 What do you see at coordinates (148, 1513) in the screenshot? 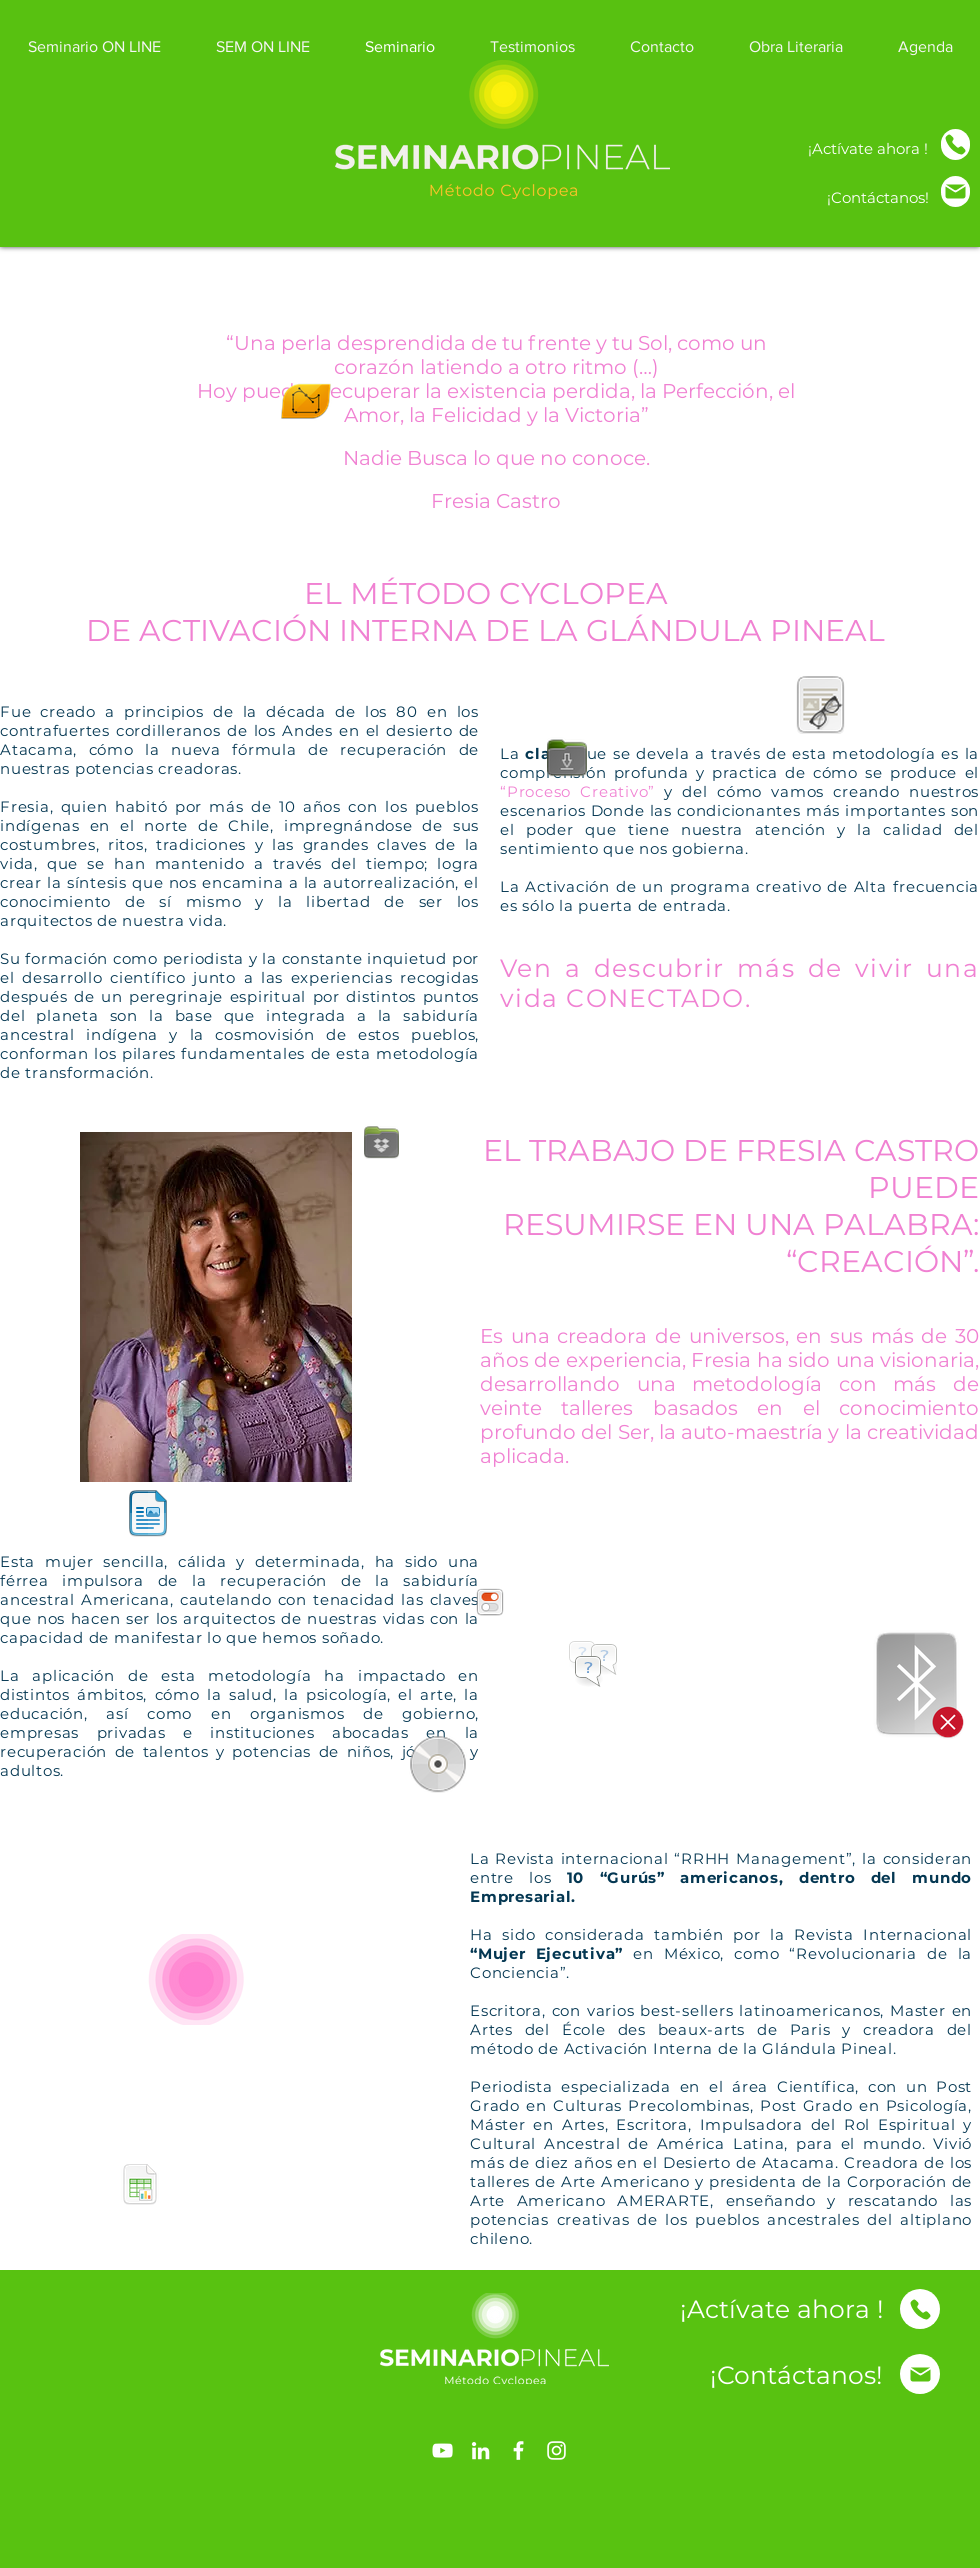
I see `open a libreoffice writer document` at bounding box center [148, 1513].